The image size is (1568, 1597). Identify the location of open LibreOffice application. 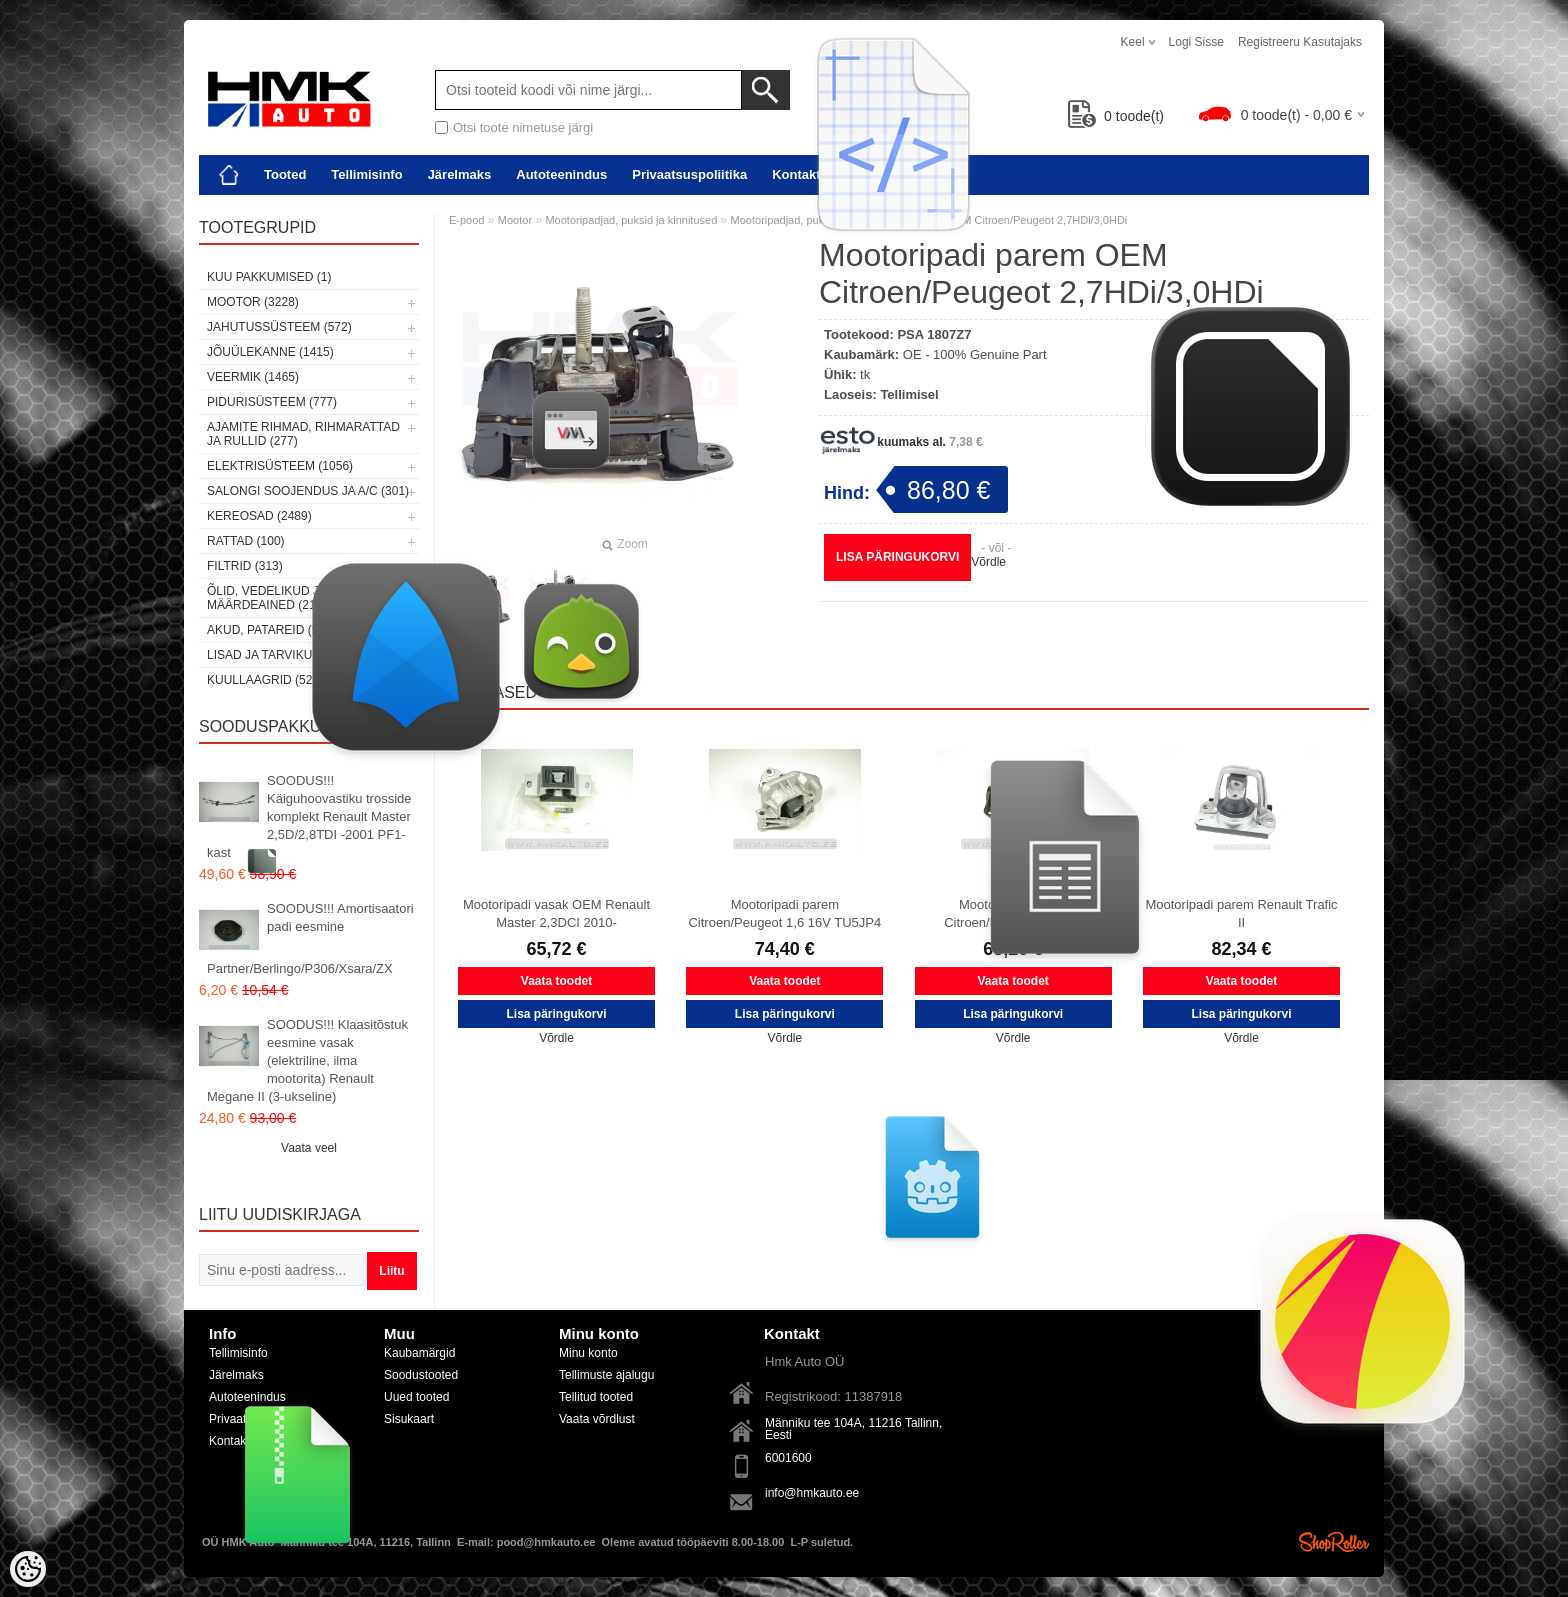
(1250, 406).